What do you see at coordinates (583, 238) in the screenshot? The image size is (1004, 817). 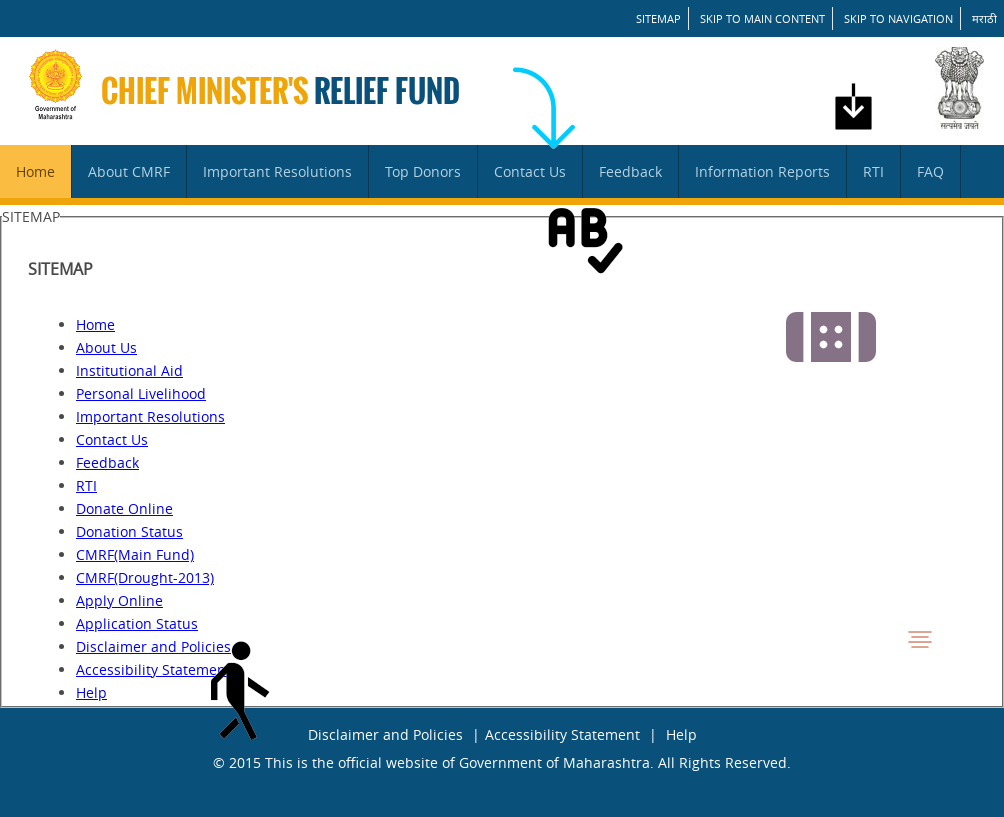 I see `check spelling and grammar` at bounding box center [583, 238].